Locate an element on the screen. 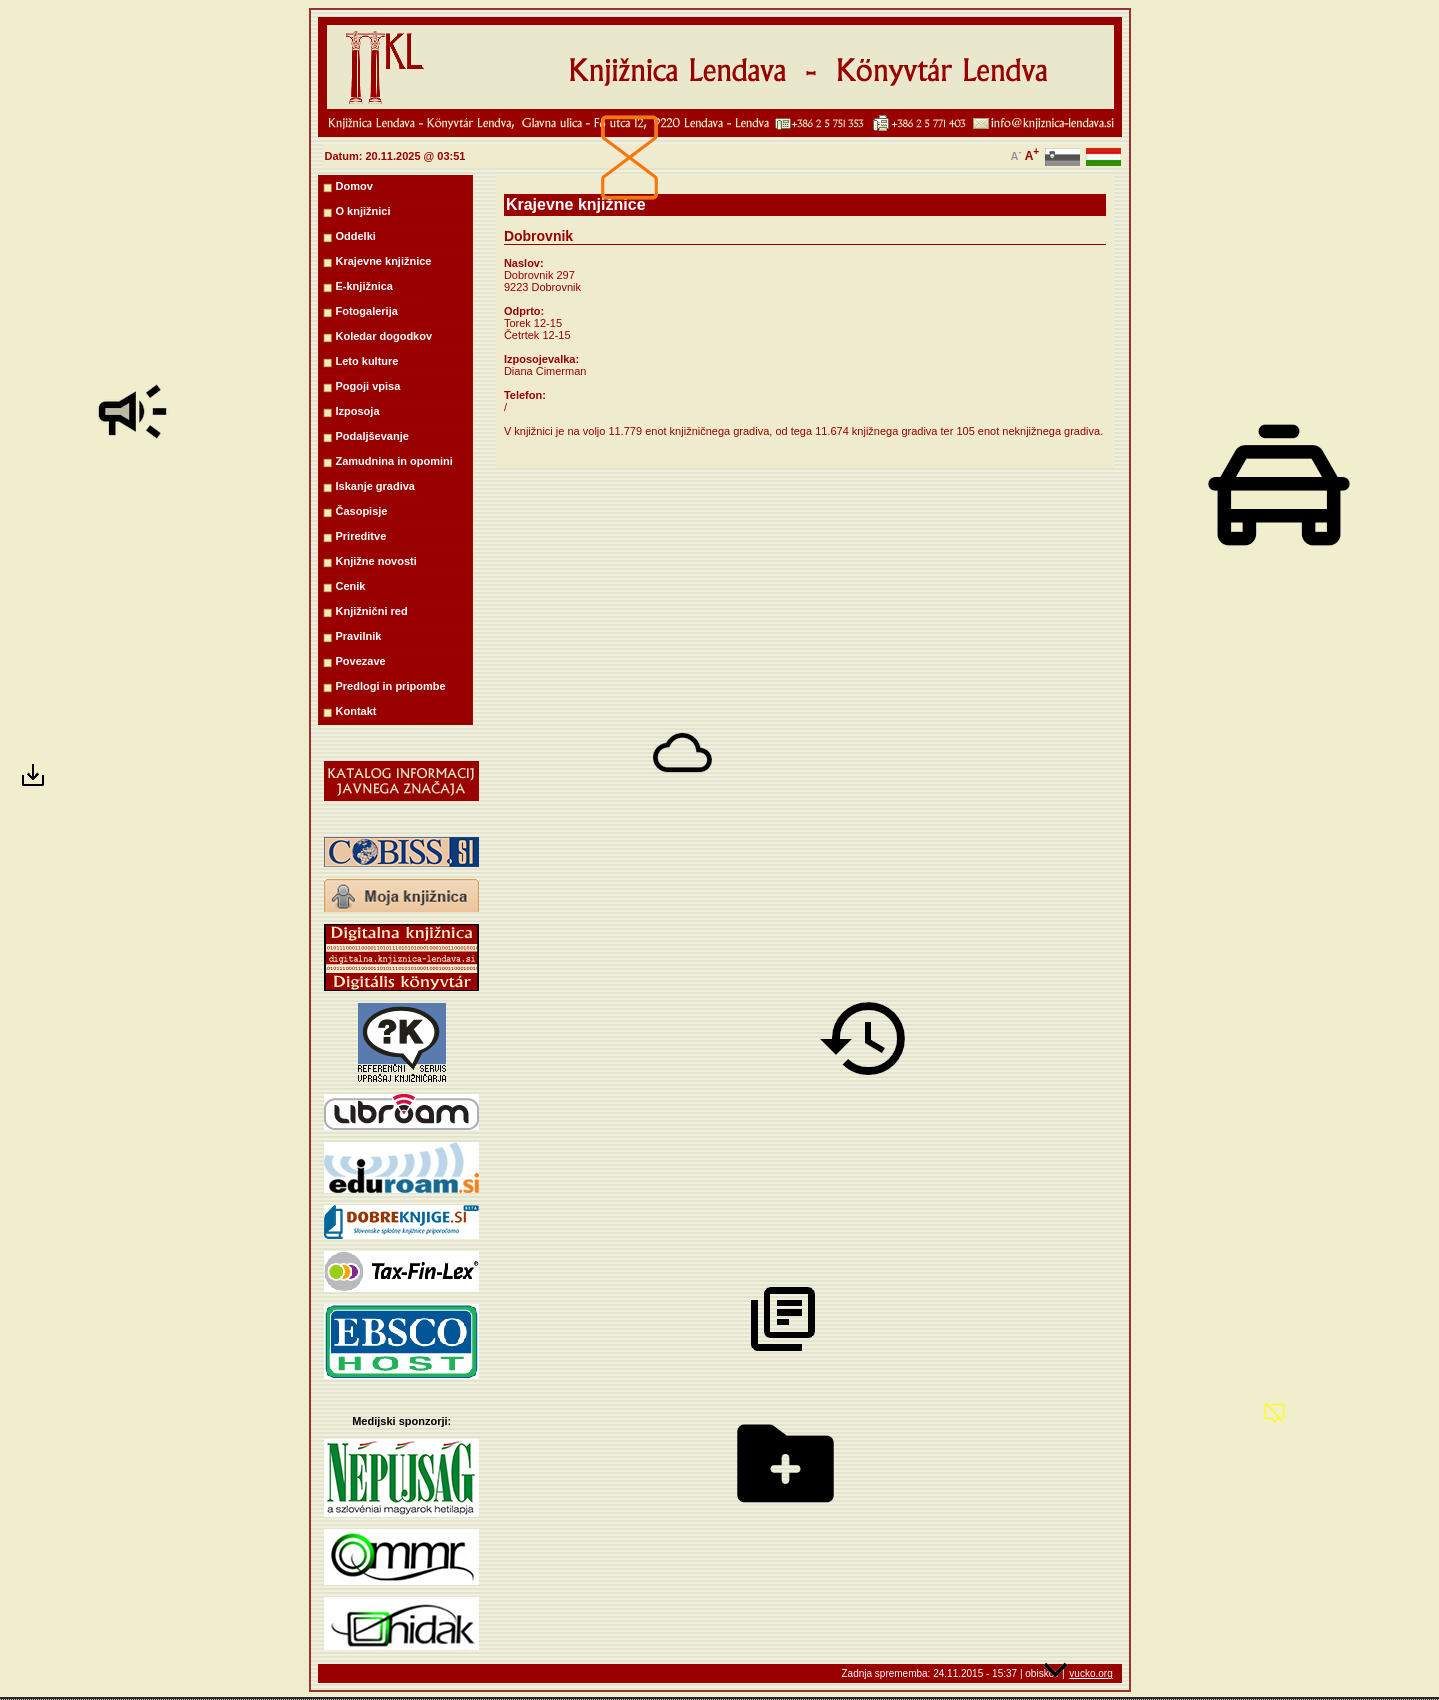 The height and width of the screenshot is (1700, 1439). report an emergency or contact police is located at coordinates (1279, 493).